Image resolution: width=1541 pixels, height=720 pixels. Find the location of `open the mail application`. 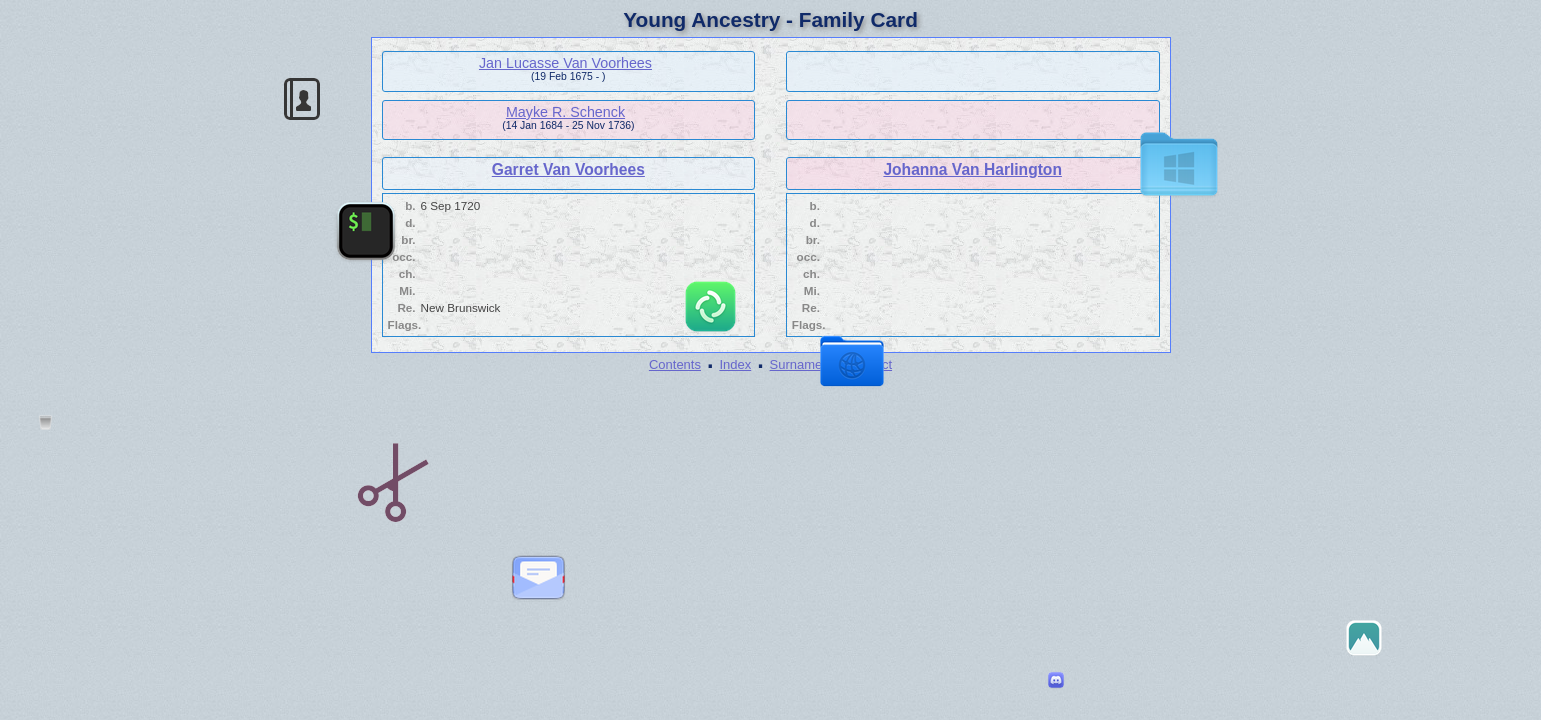

open the mail application is located at coordinates (538, 577).